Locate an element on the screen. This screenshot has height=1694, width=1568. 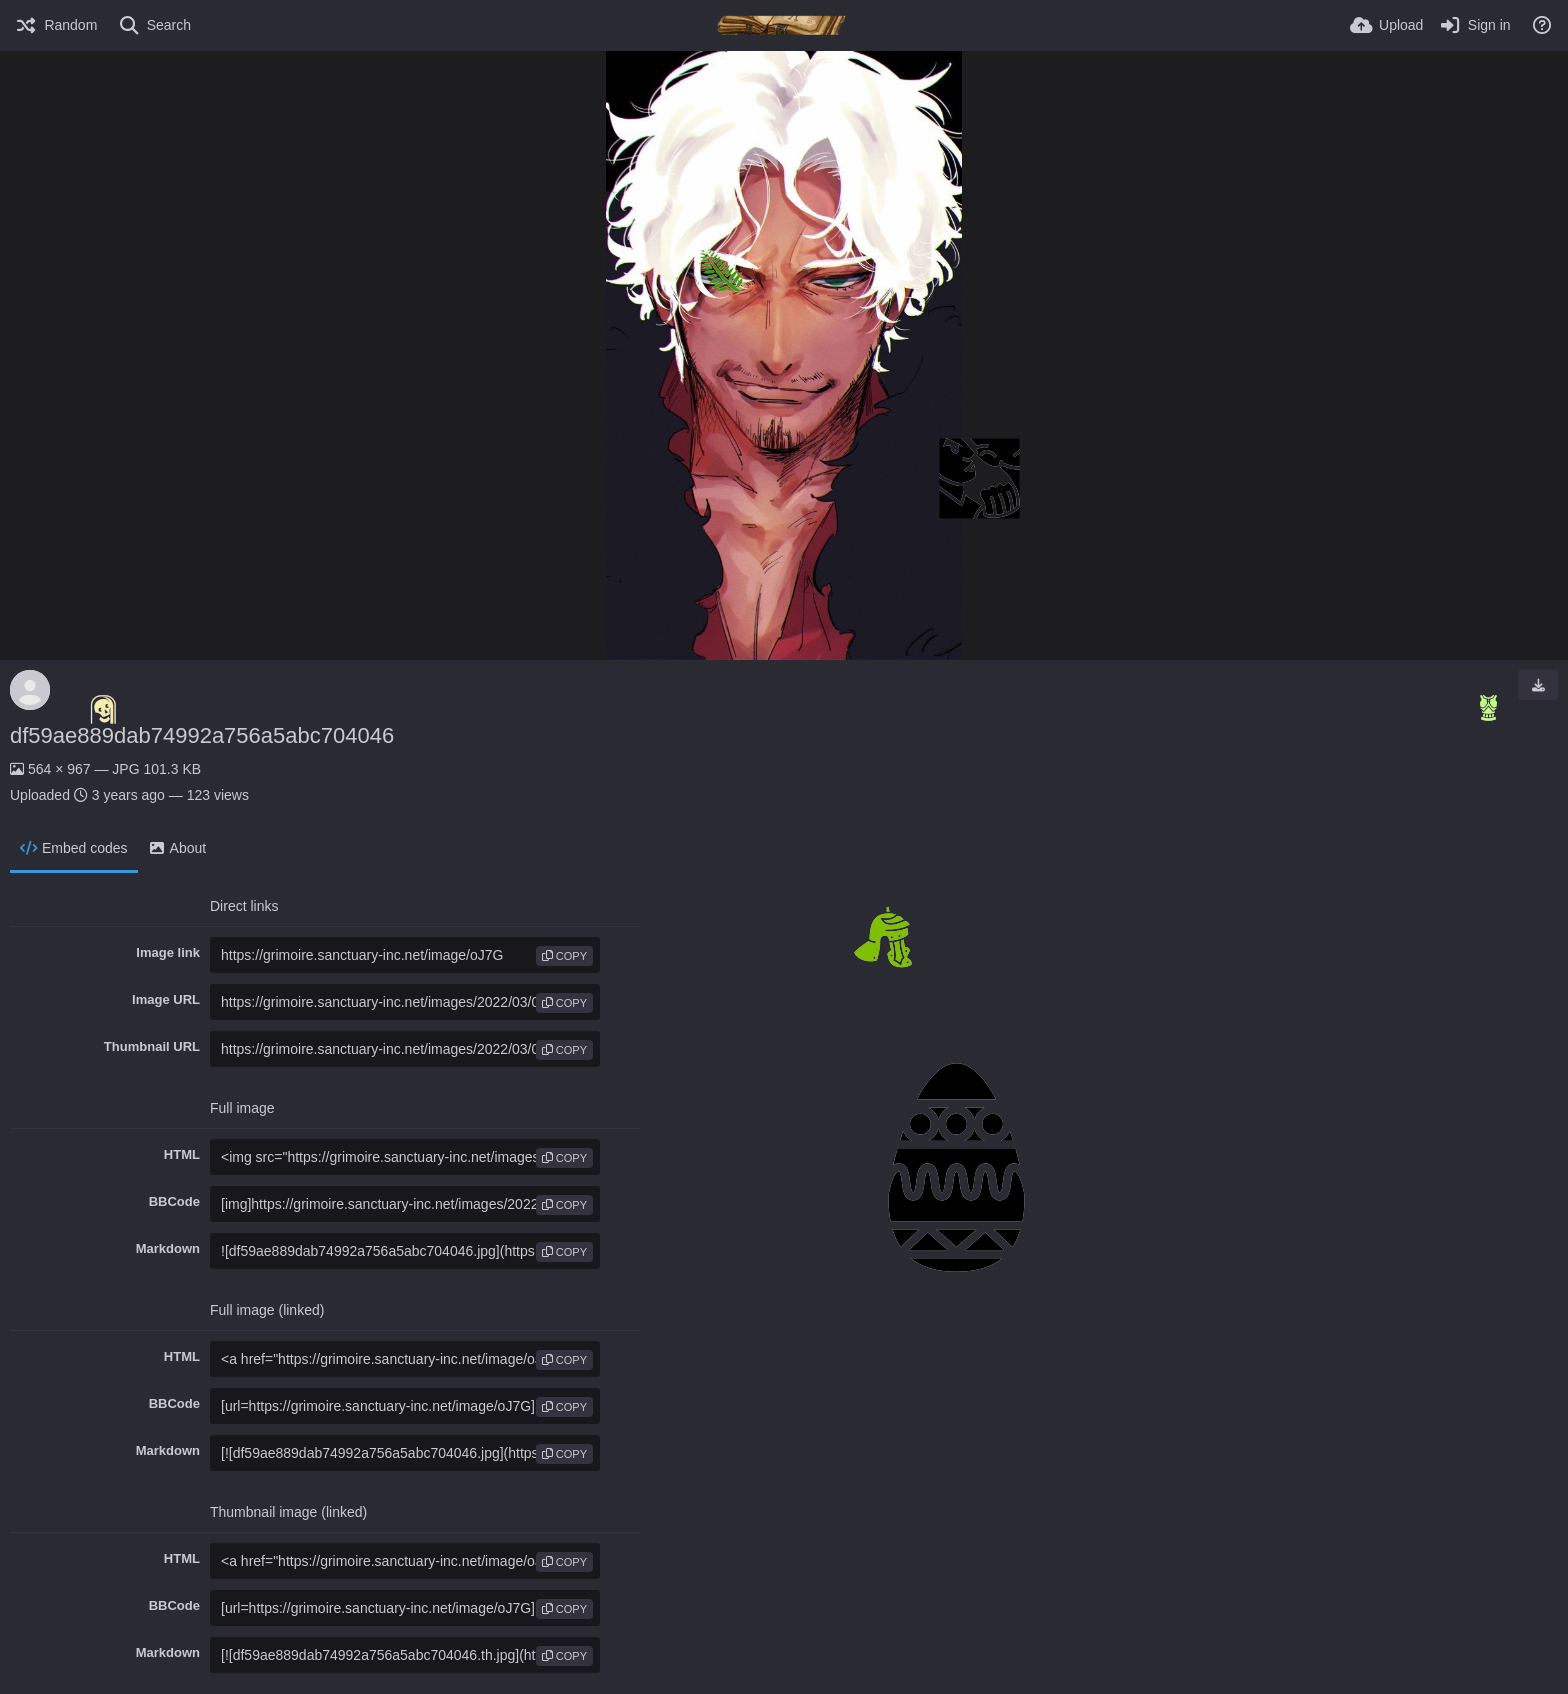
view collected specimens or curiosities is located at coordinates (103, 709).